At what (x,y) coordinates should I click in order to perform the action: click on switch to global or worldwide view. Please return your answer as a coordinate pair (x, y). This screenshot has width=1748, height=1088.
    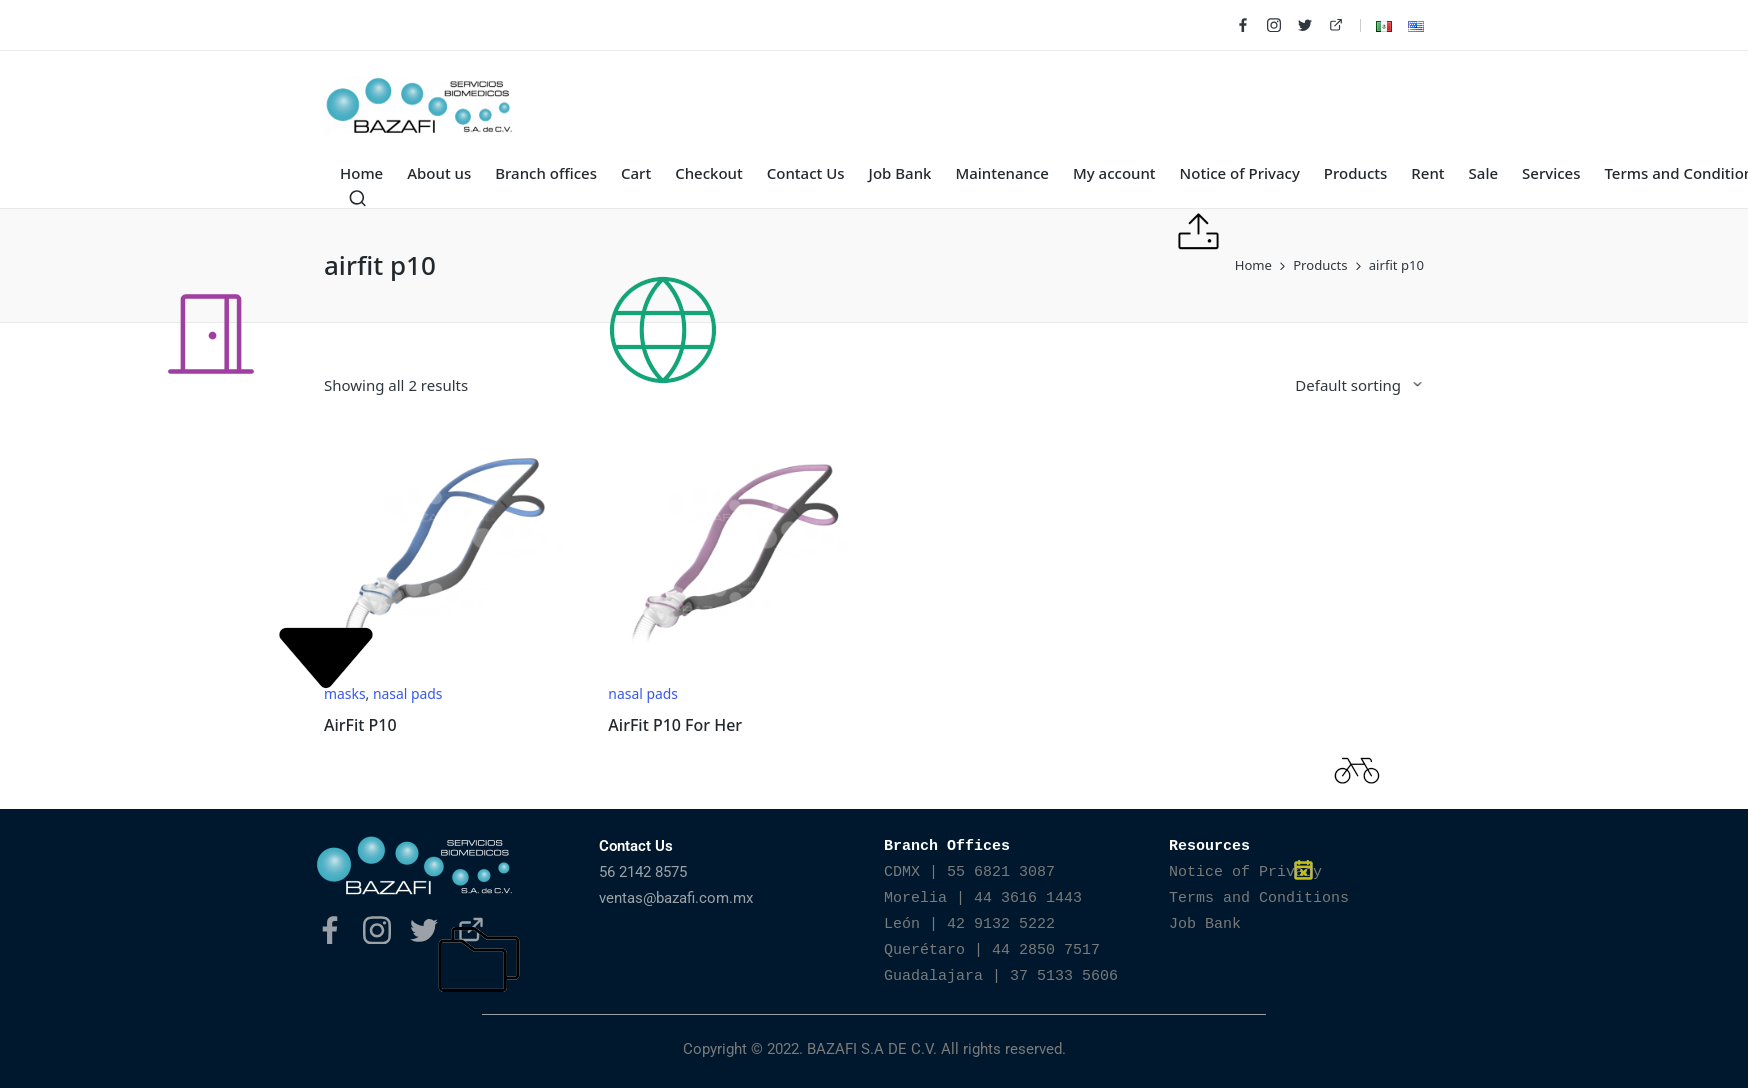
    Looking at the image, I should click on (663, 330).